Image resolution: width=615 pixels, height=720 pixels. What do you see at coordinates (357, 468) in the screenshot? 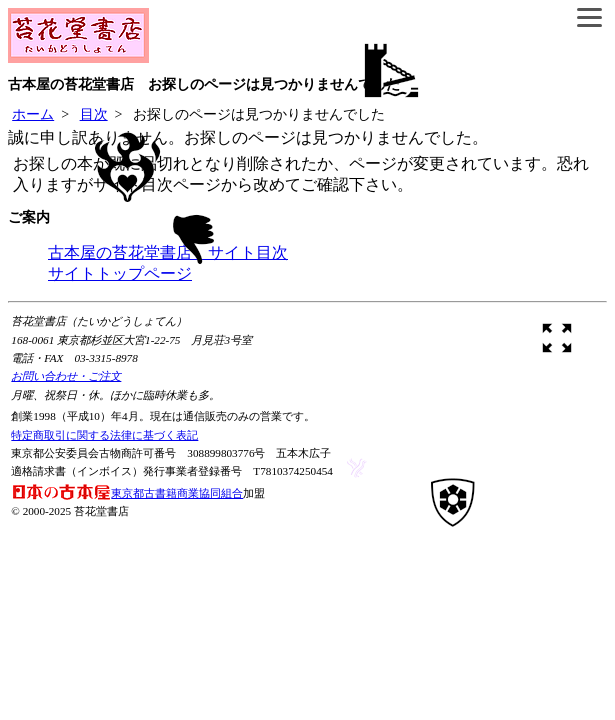
I see `food item indicator in a cooking or recipe game` at bounding box center [357, 468].